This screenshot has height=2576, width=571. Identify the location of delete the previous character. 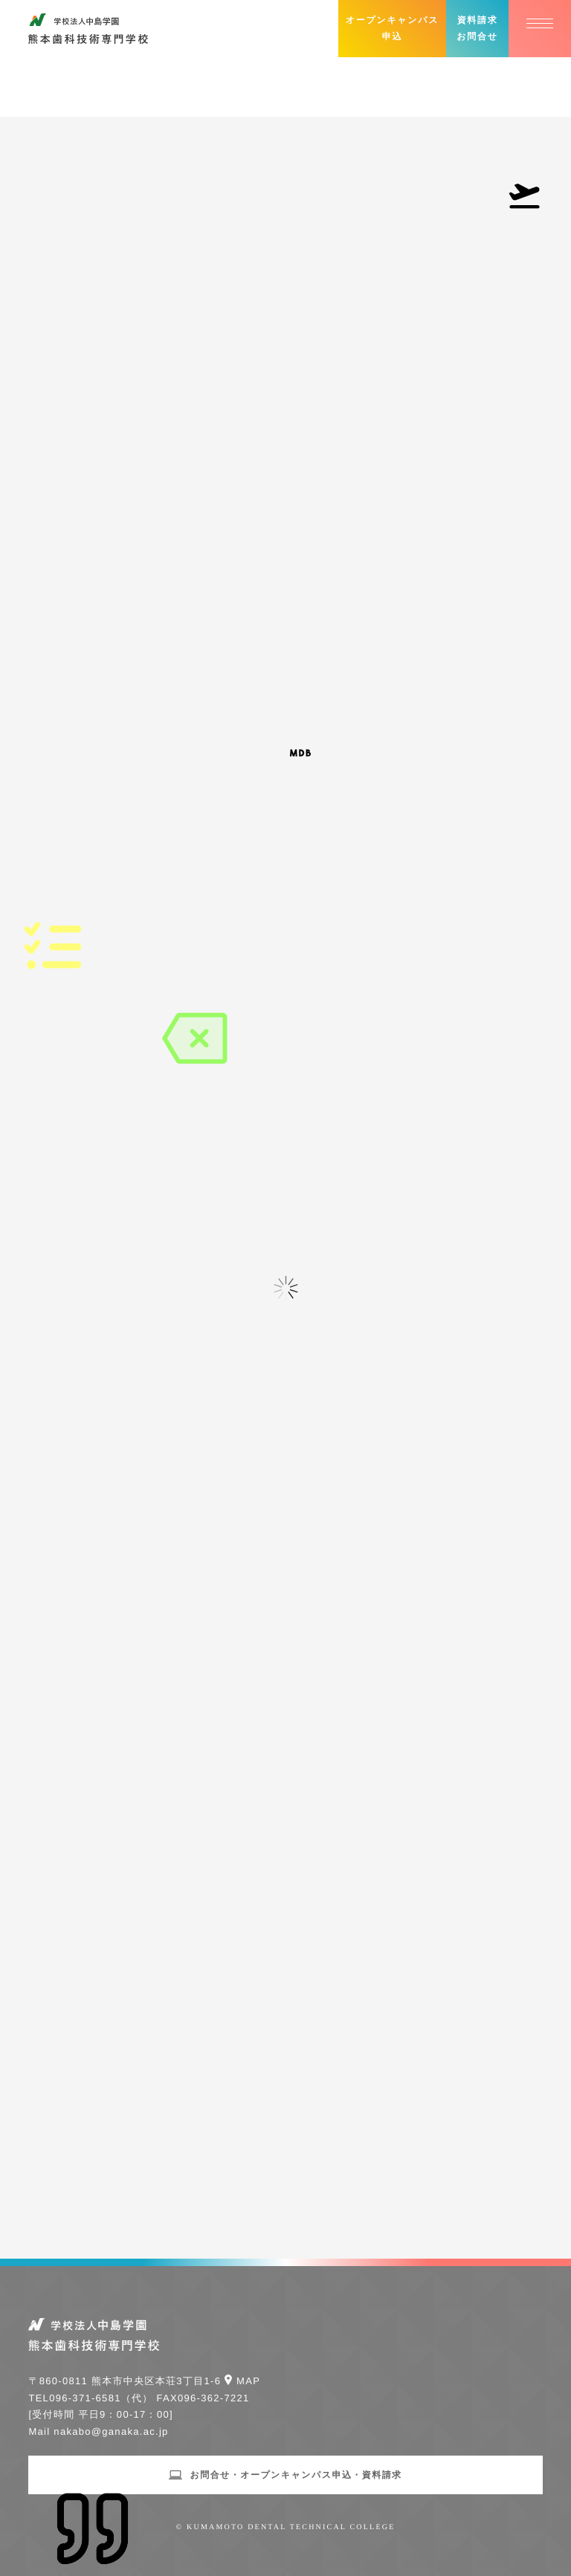
(197, 1038).